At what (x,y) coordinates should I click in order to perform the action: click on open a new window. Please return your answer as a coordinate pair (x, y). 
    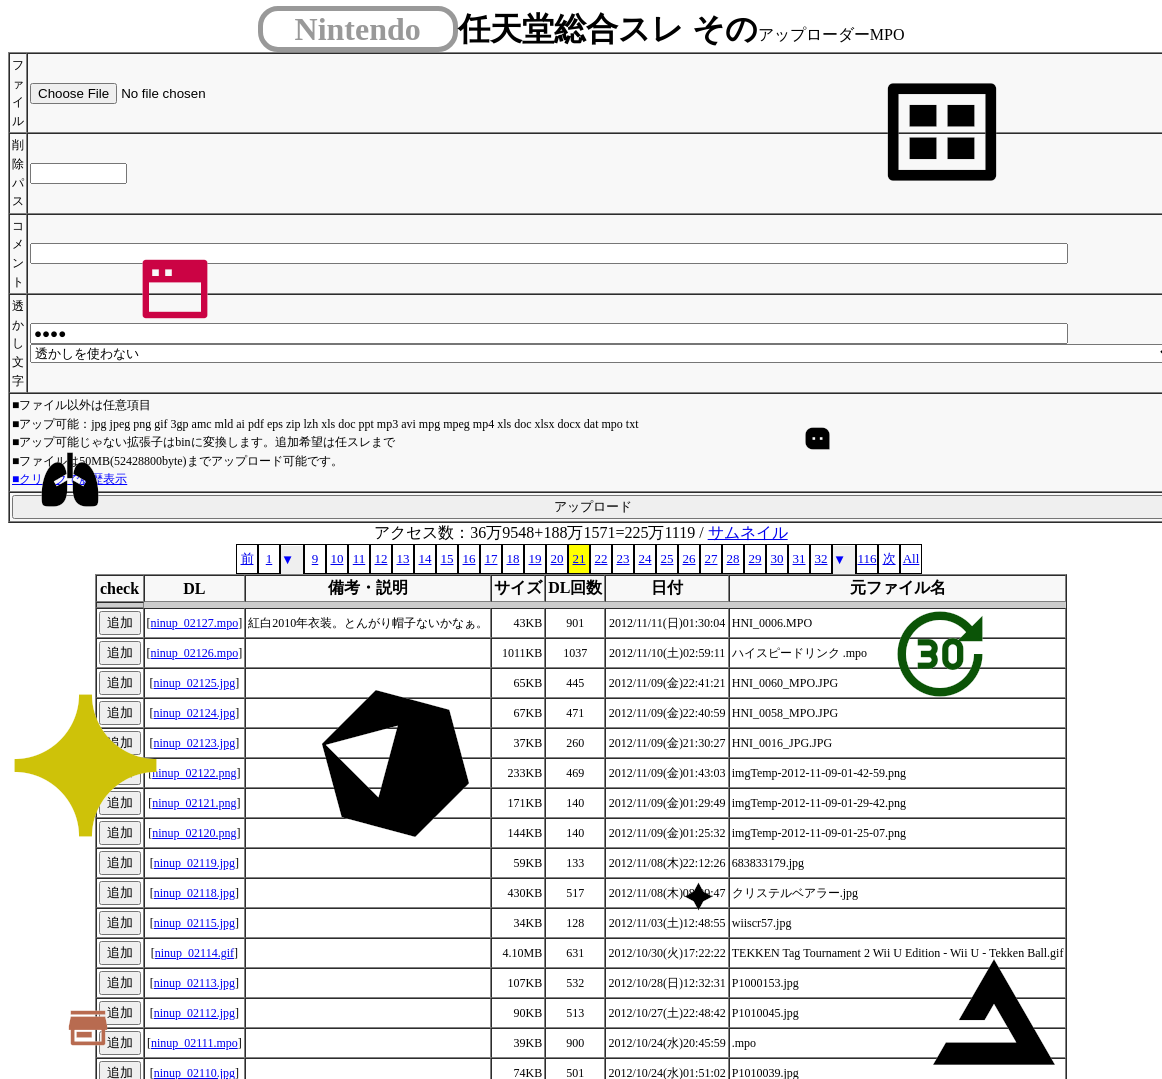
    Looking at the image, I should click on (175, 289).